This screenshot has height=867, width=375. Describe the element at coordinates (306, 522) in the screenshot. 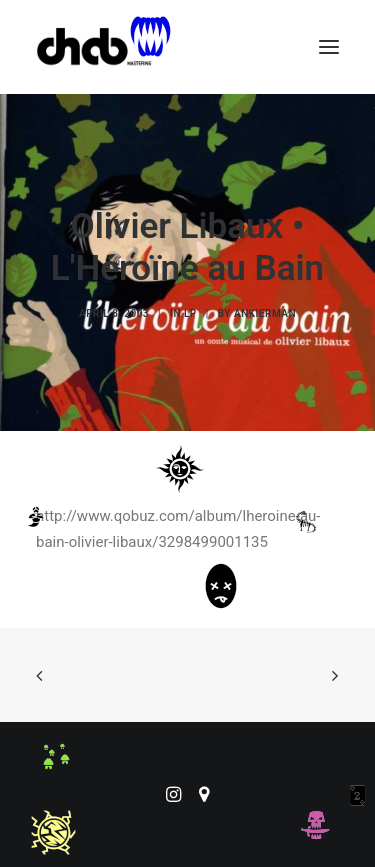

I see `view dinosaur exhibit or paleontology section` at that location.